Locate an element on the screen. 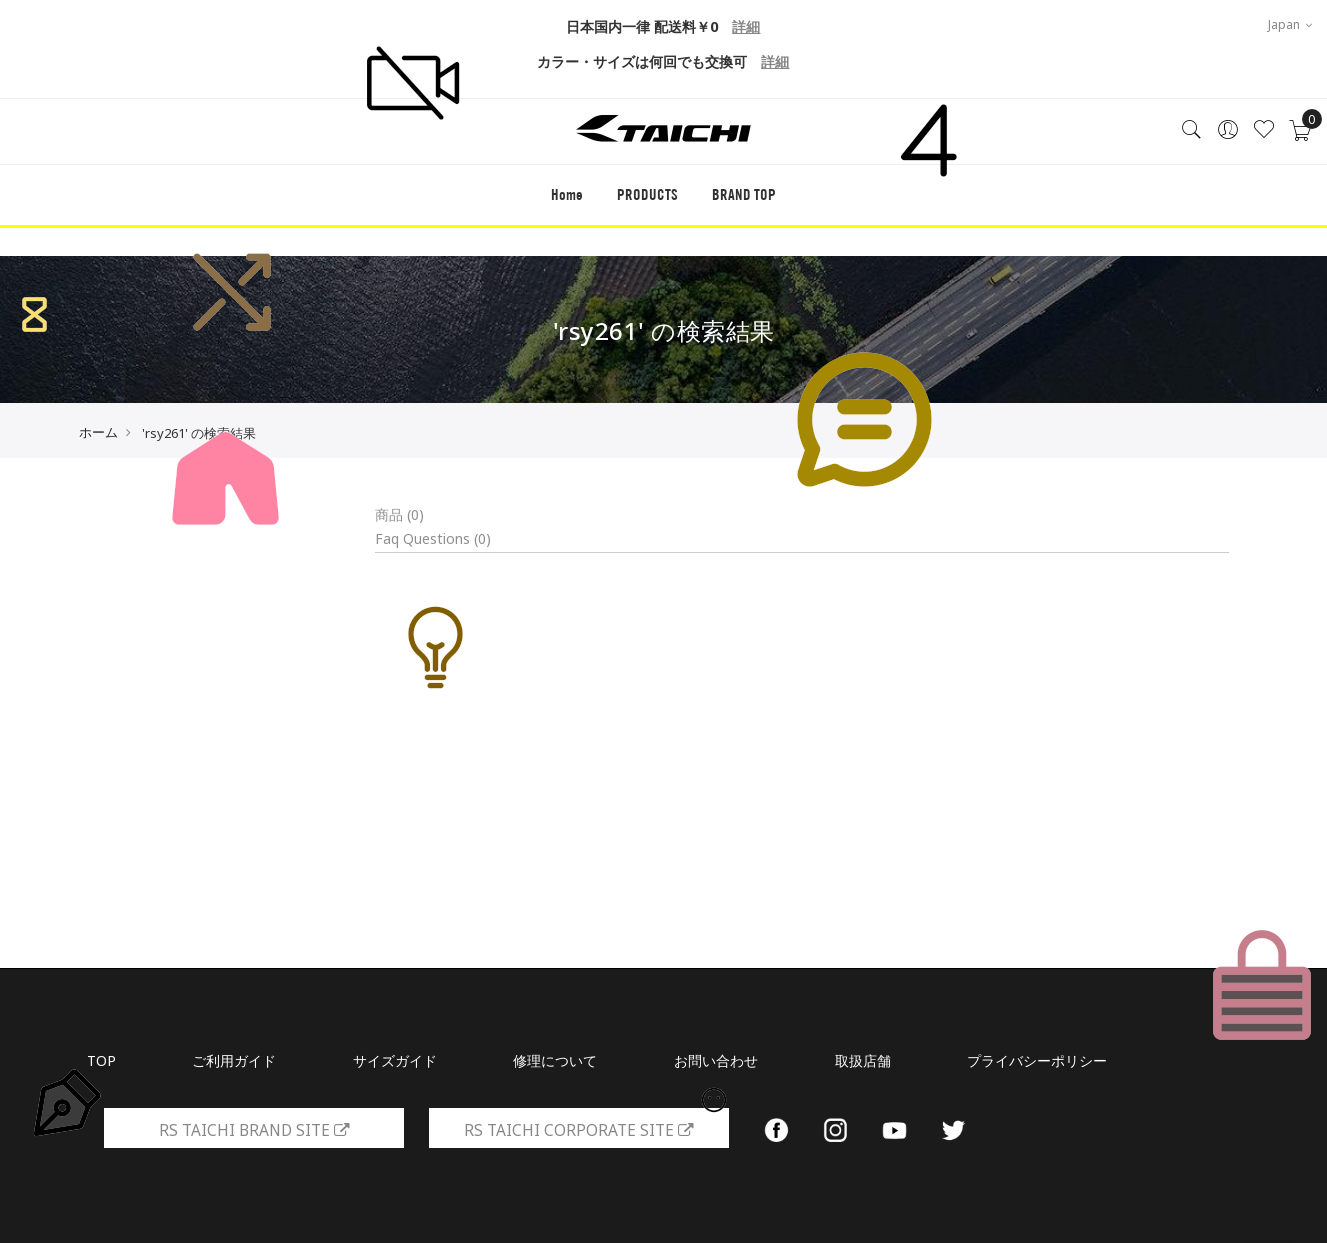 The height and width of the screenshot is (1243, 1327). indicates secure or encrypted content is located at coordinates (1262, 991).